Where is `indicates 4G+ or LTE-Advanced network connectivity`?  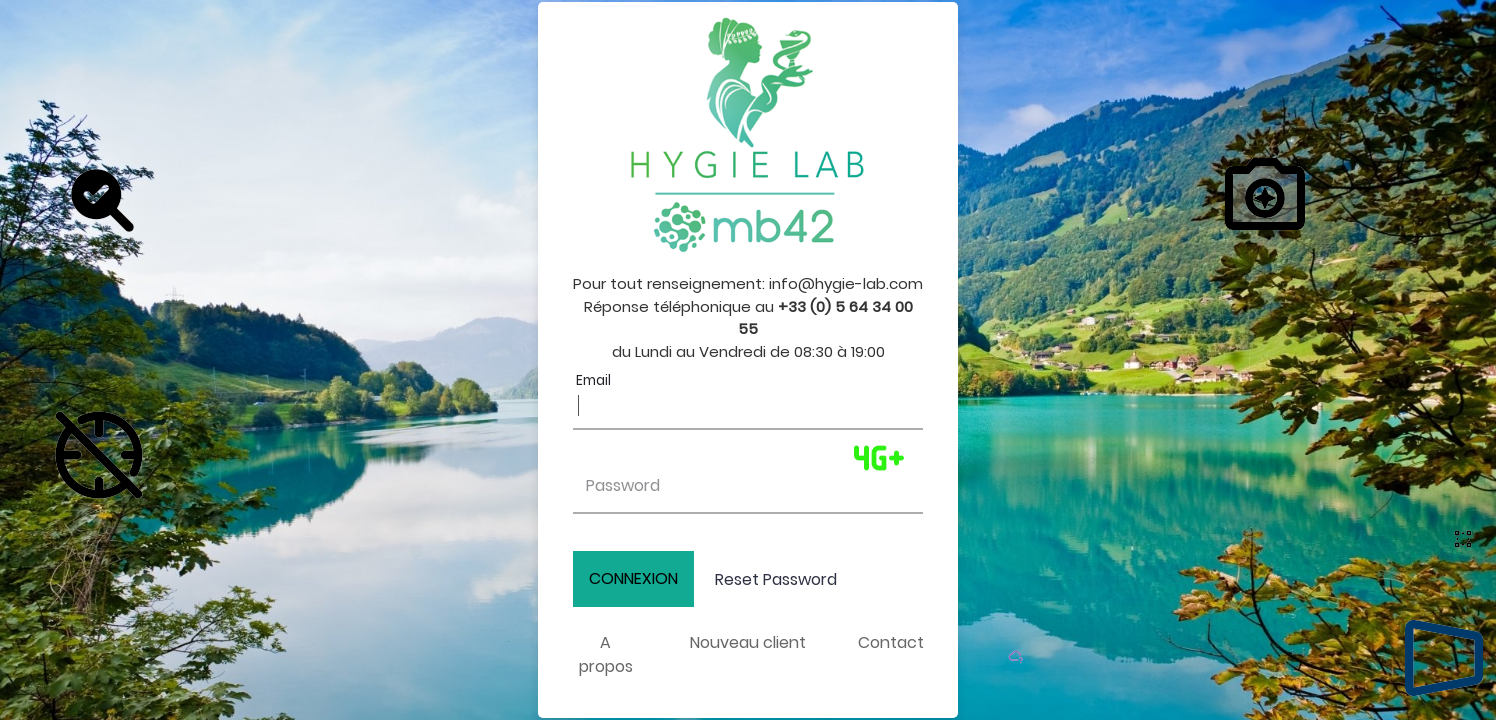 indicates 4G+ or LTE-Advanced network connectivity is located at coordinates (879, 458).